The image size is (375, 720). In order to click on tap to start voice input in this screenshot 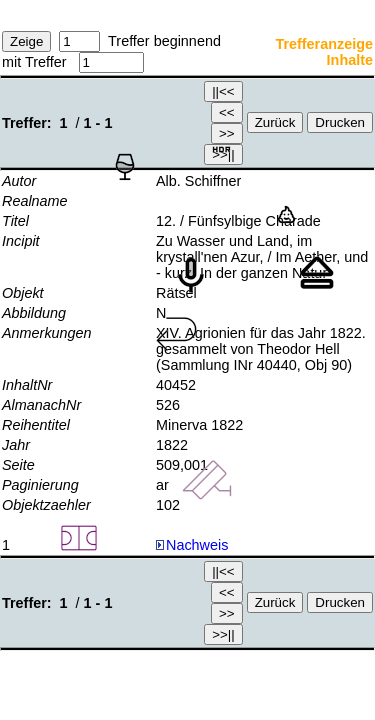, I will do `click(191, 276)`.